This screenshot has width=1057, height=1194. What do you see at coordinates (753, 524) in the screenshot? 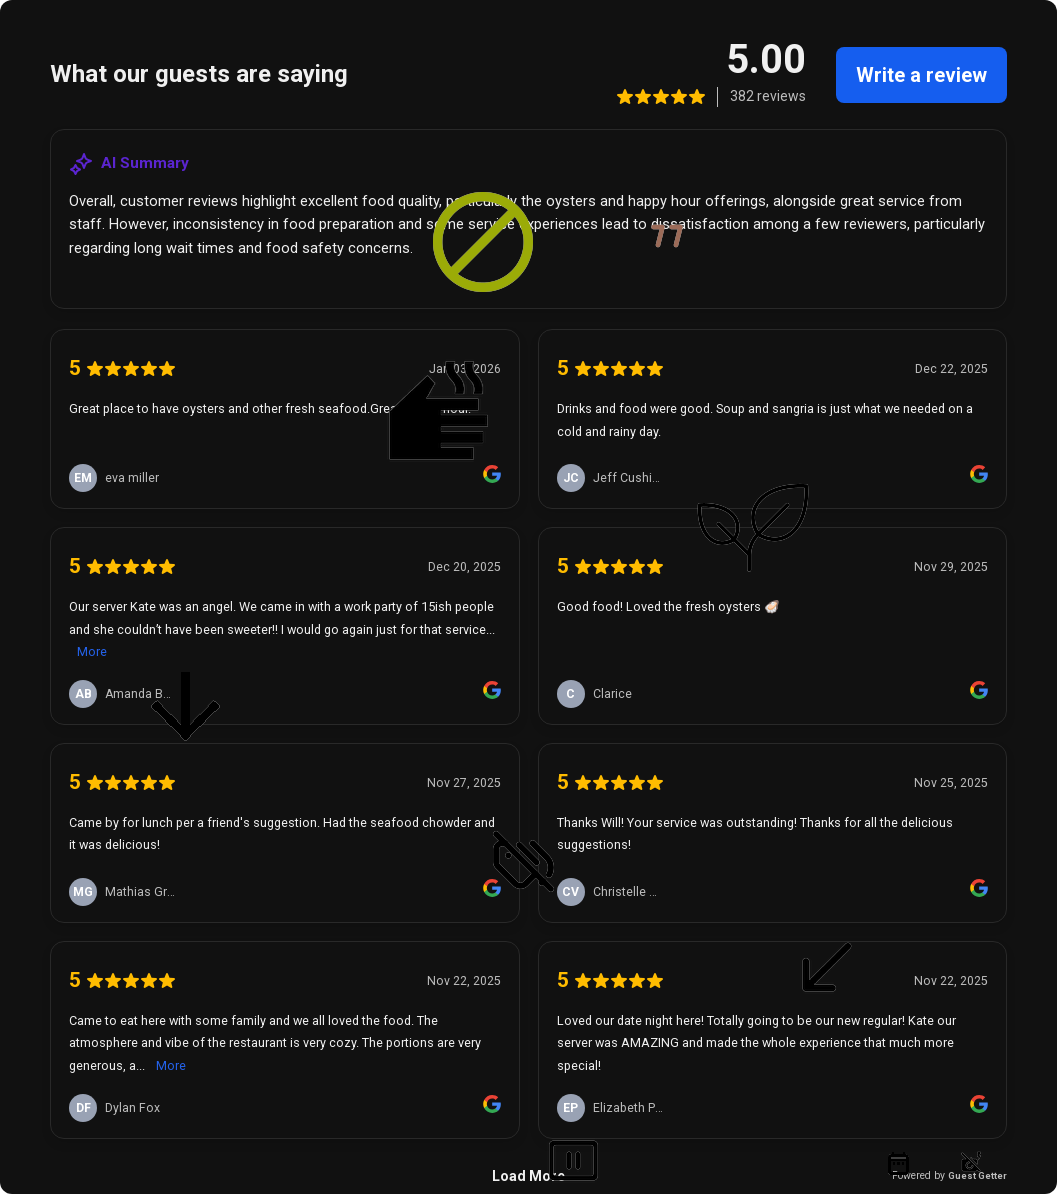
I see `access plant care or gardening features` at bounding box center [753, 524].